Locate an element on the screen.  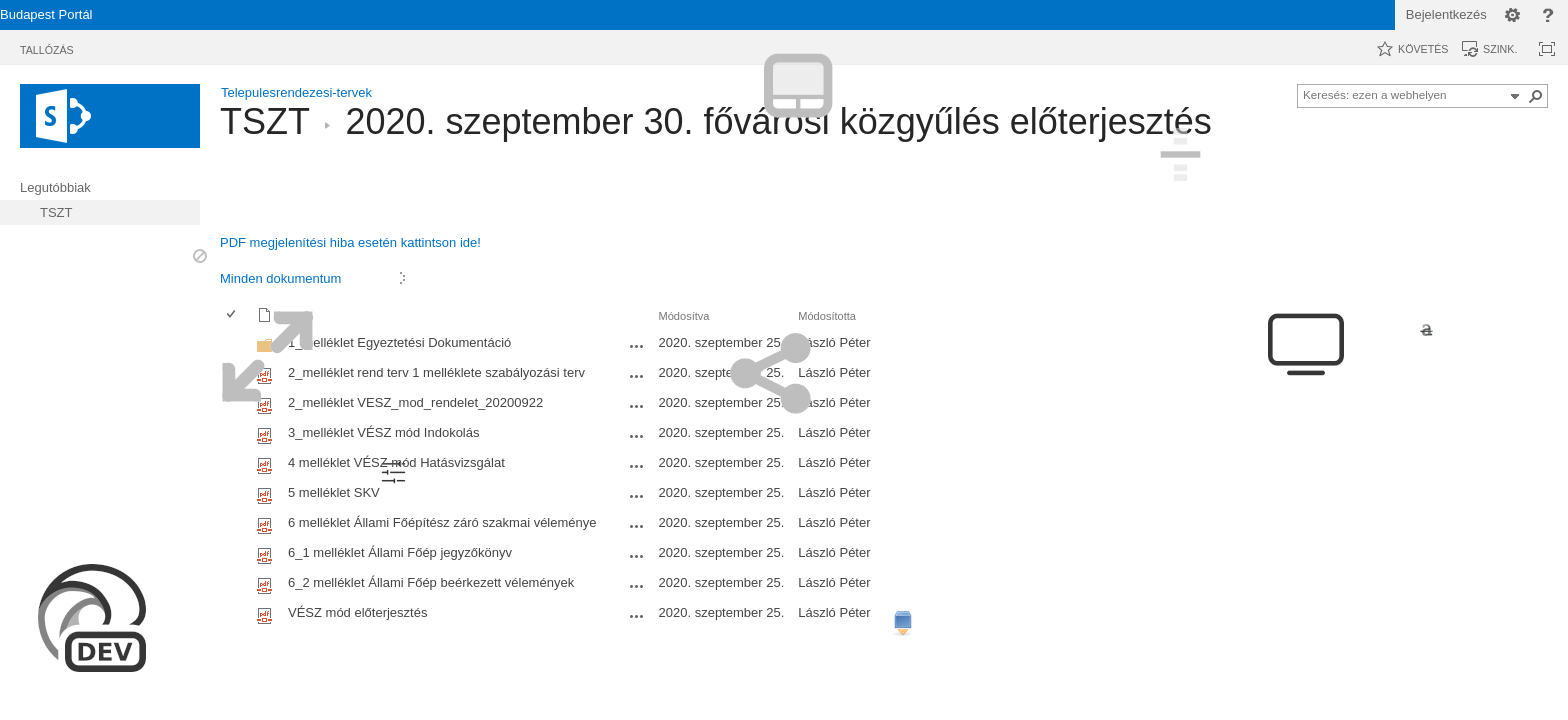
touchpad input device settings is located at coordinates (800, 85).